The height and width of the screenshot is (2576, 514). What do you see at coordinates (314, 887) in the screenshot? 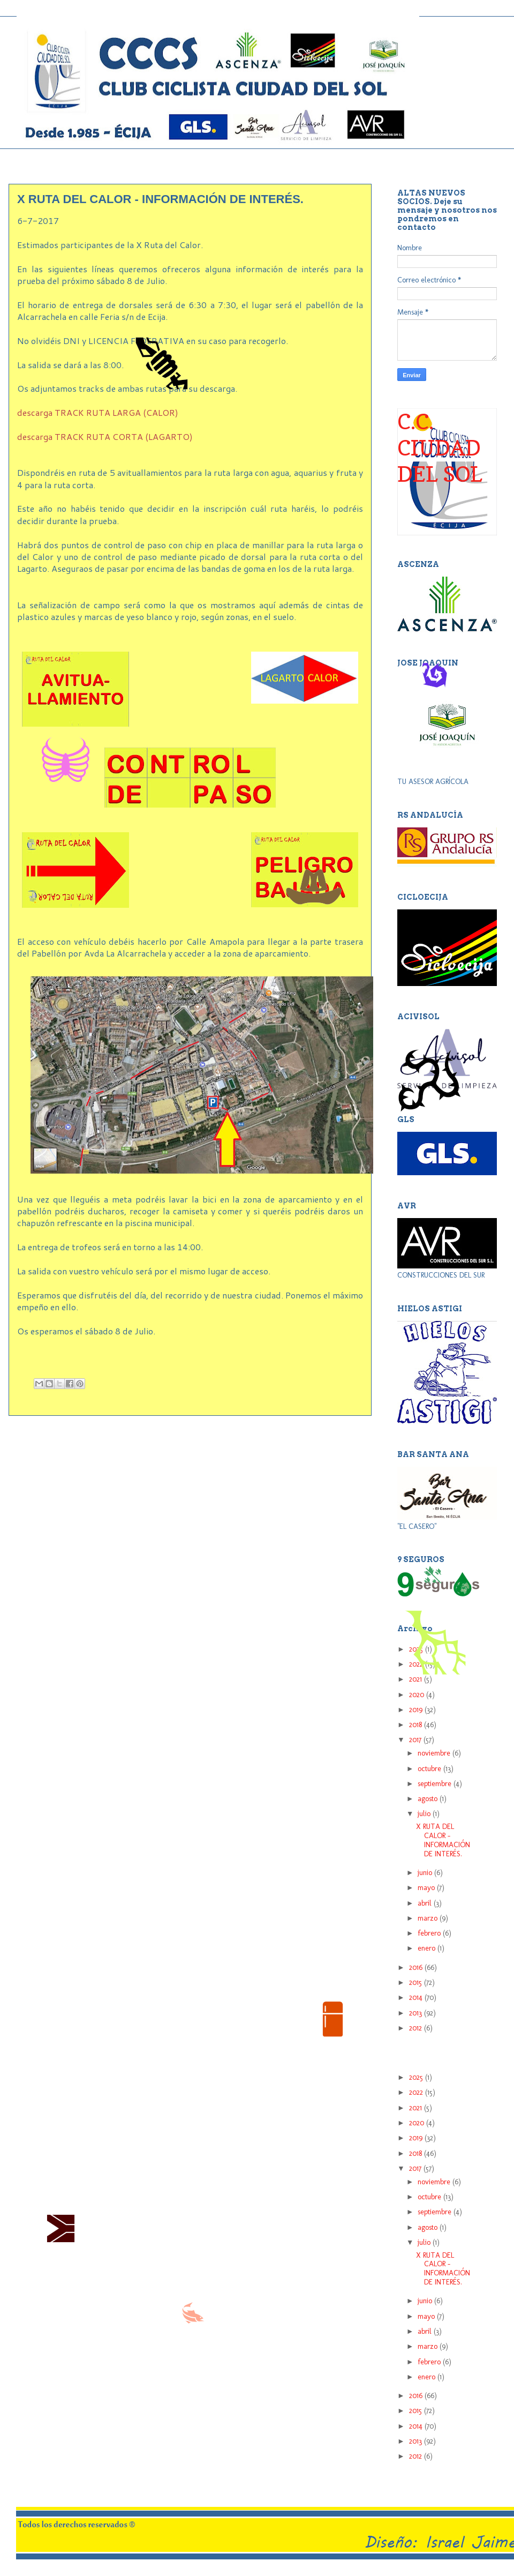
I see `select cowboy or western theme` at bounding box center [314, 887].